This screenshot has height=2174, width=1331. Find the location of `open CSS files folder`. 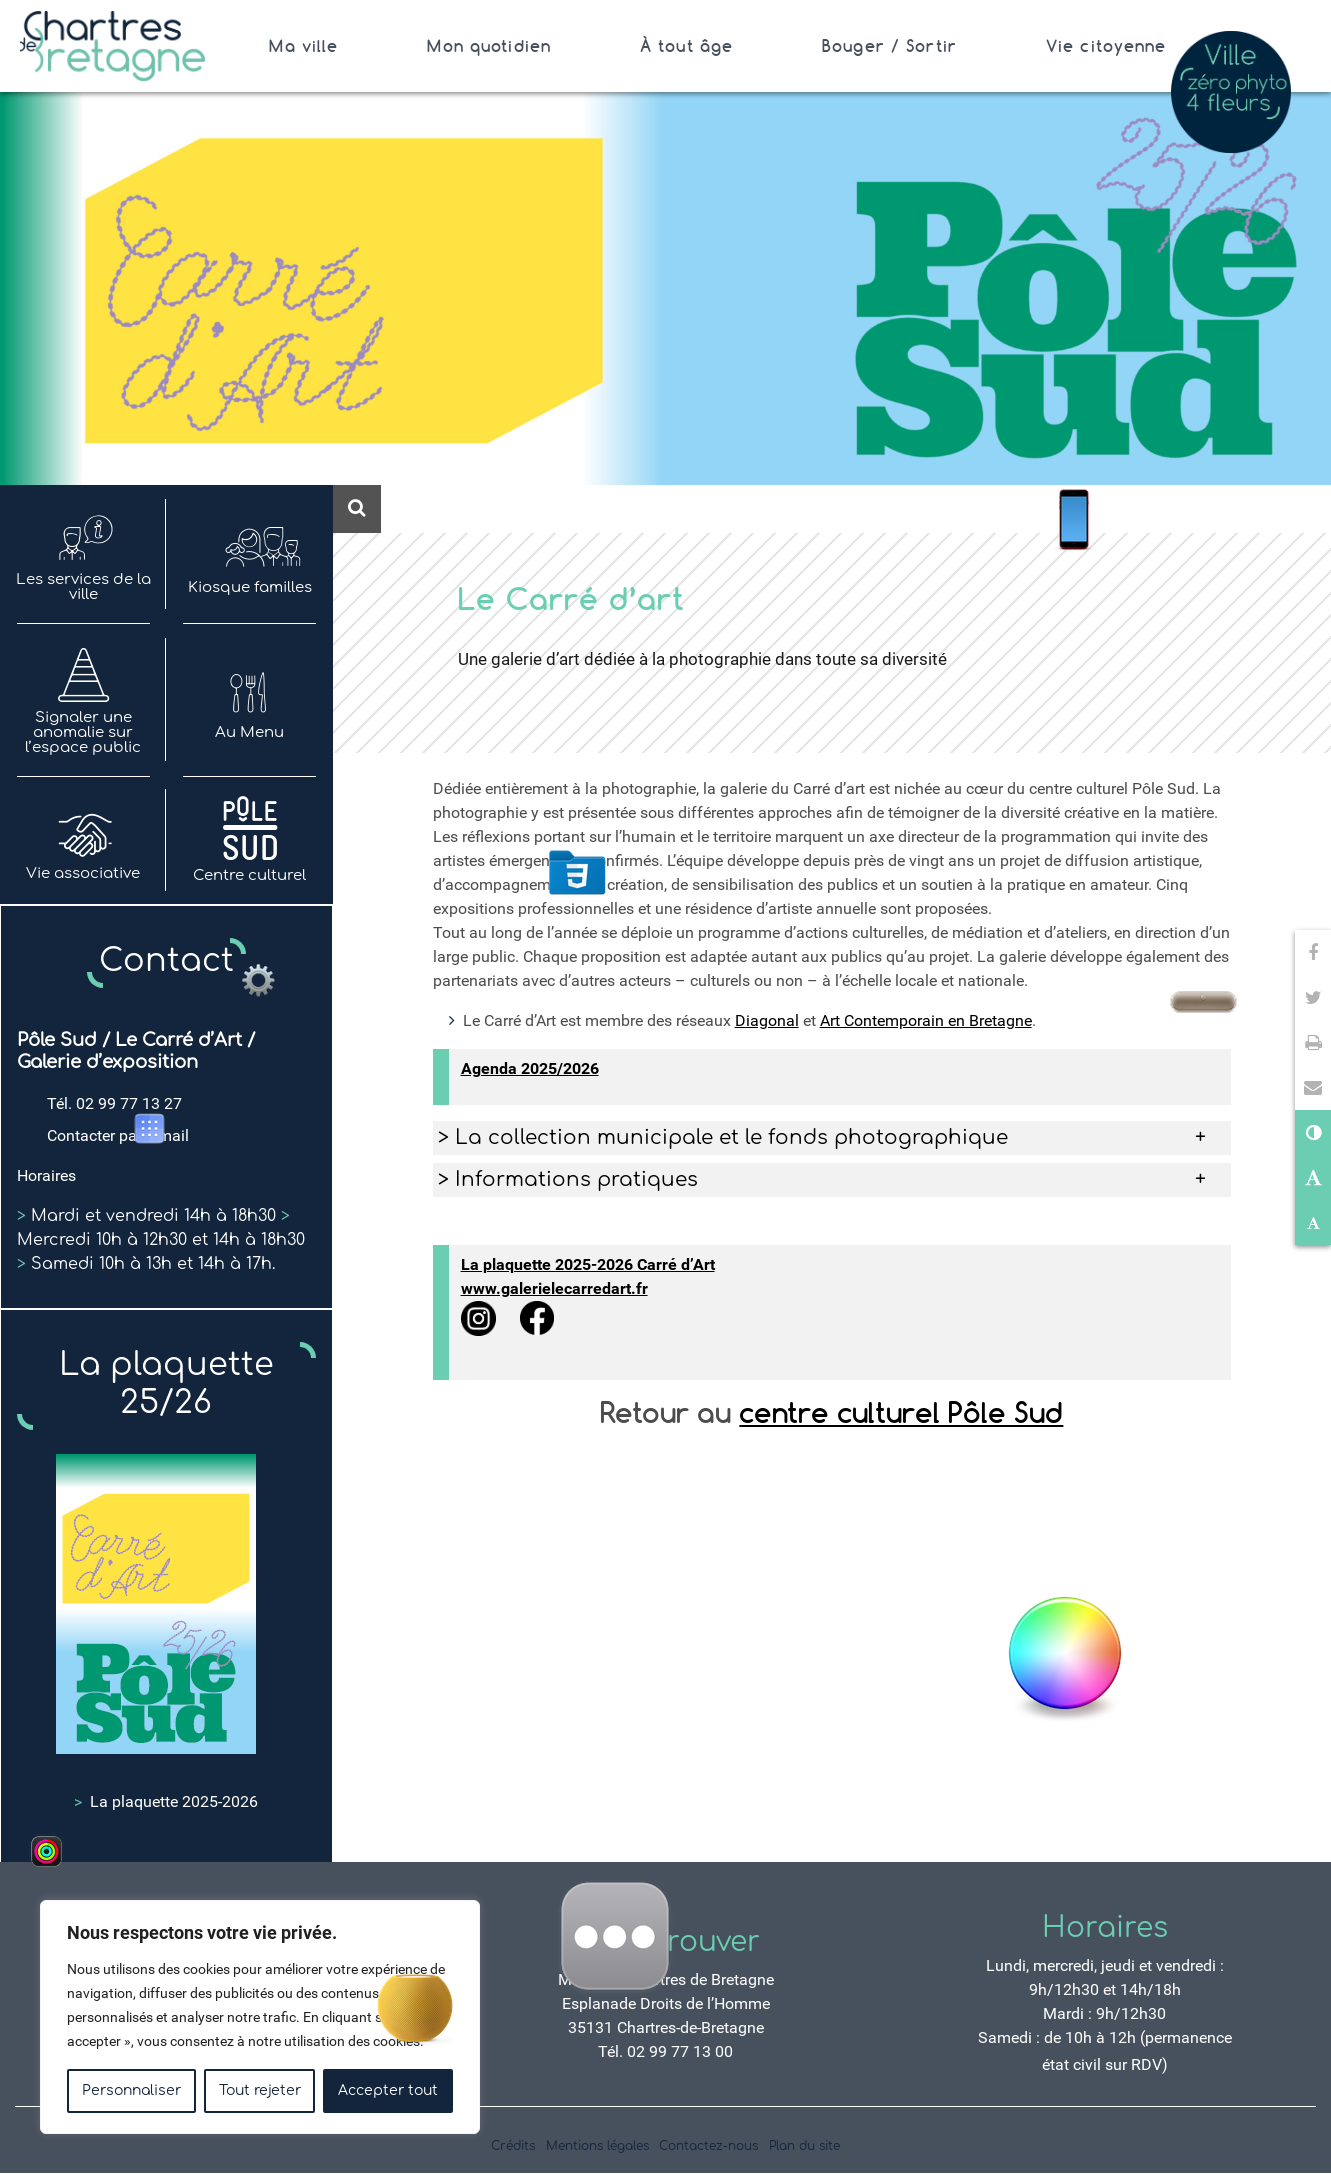

open CSS files folder is located at coordinates (577, 874).